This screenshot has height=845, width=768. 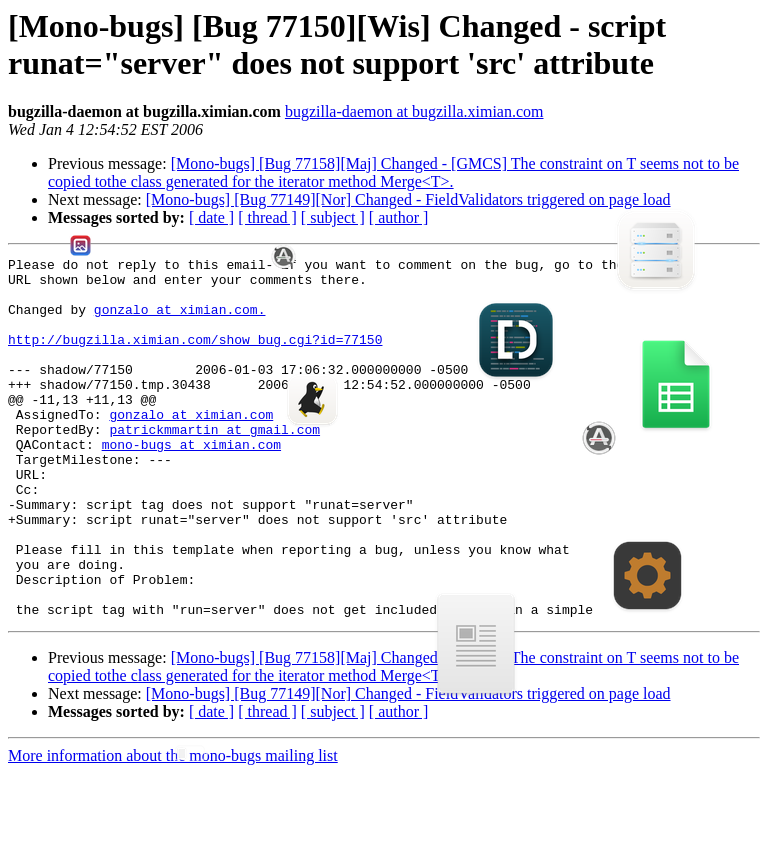 What do you see at coordinates (312, 399) in the screenshot?
I see `launch supertux game` at bounding box center [312, 399].